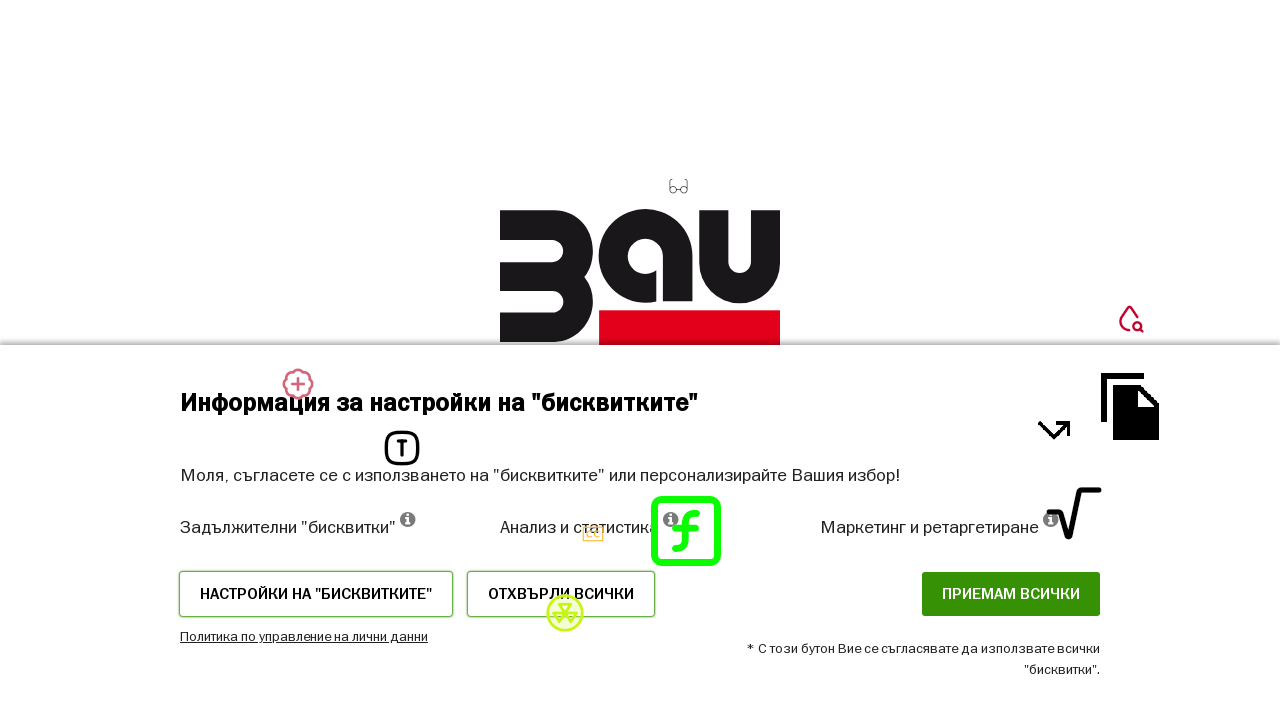  Describe the element at coordinates (1054, 430) in the screenshot. I see `indicates an outgoing call that wasn't answered` at that location.